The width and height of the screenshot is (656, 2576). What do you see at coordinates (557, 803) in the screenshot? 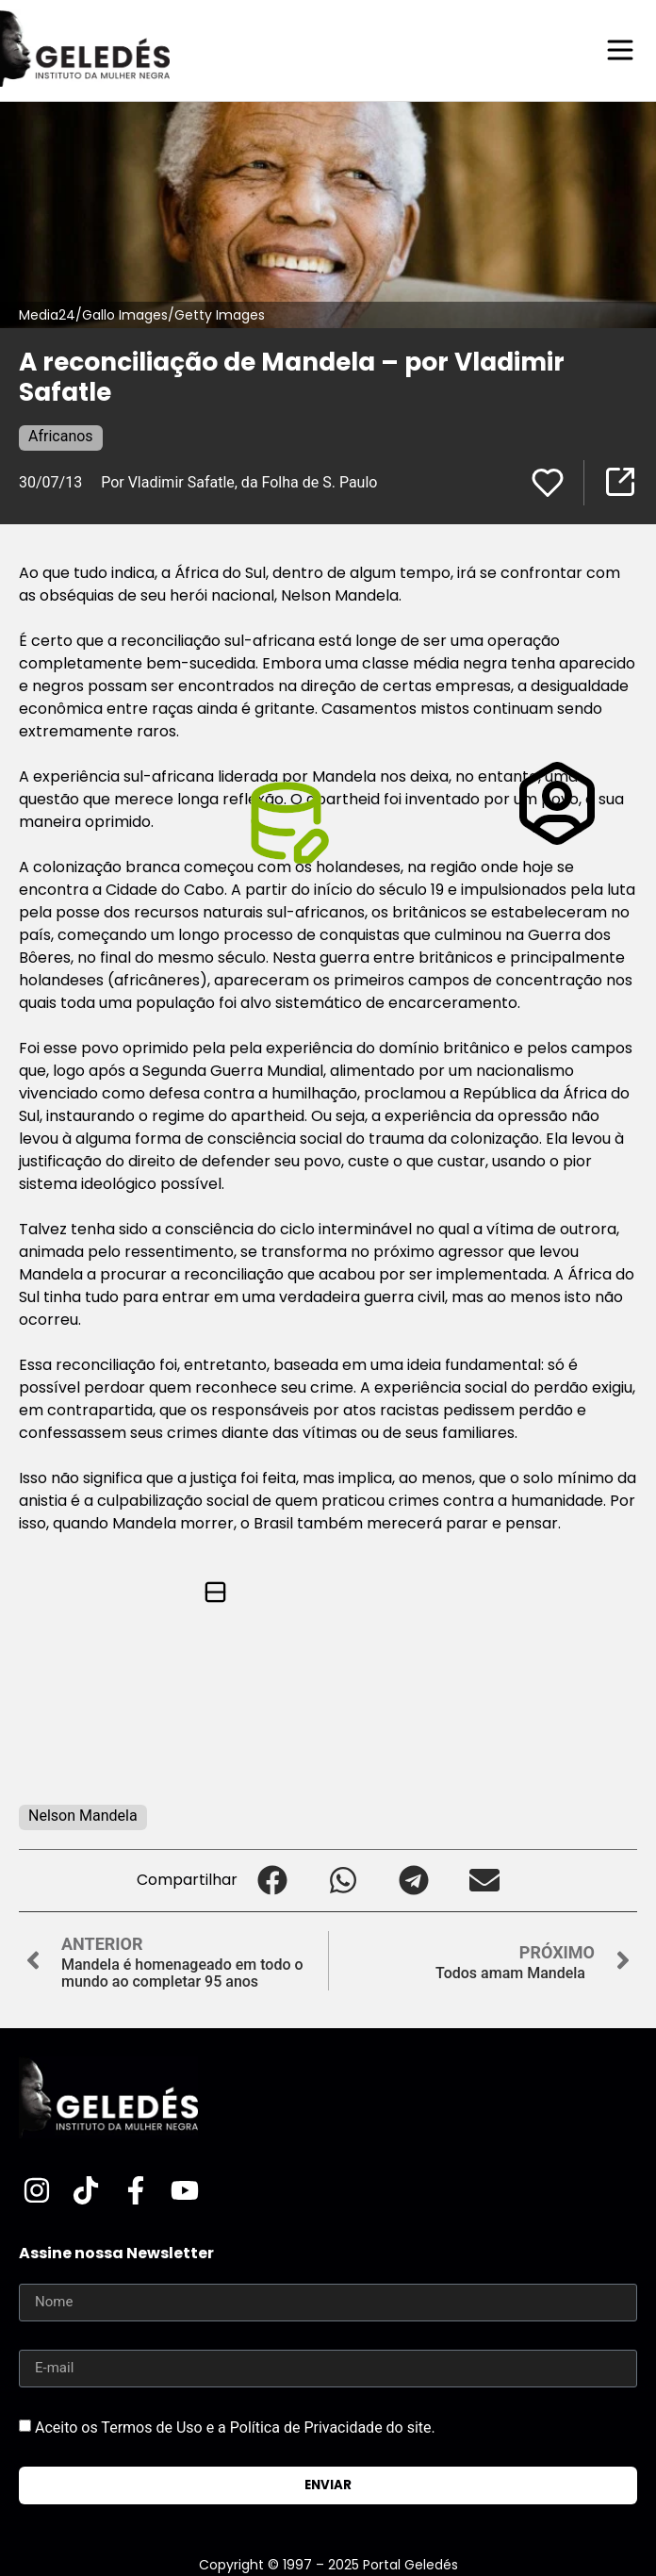
I see `view user profile` at bounding box center [557, 803].